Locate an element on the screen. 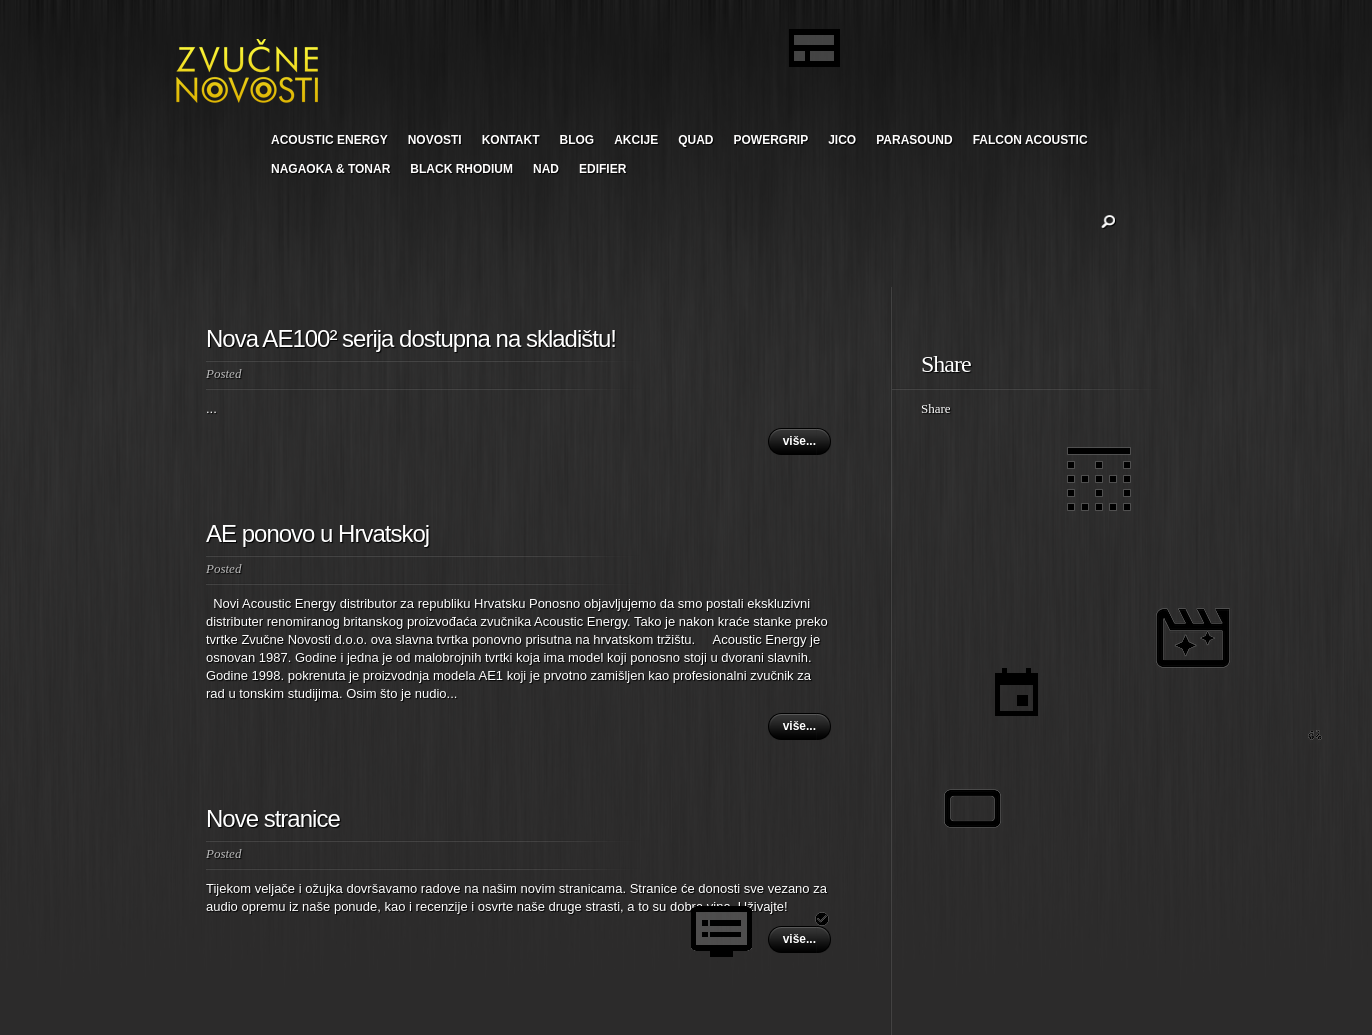 The image size is (1372, 1035). select moped or scooter delivery option is located at coordinates (1315, 735).